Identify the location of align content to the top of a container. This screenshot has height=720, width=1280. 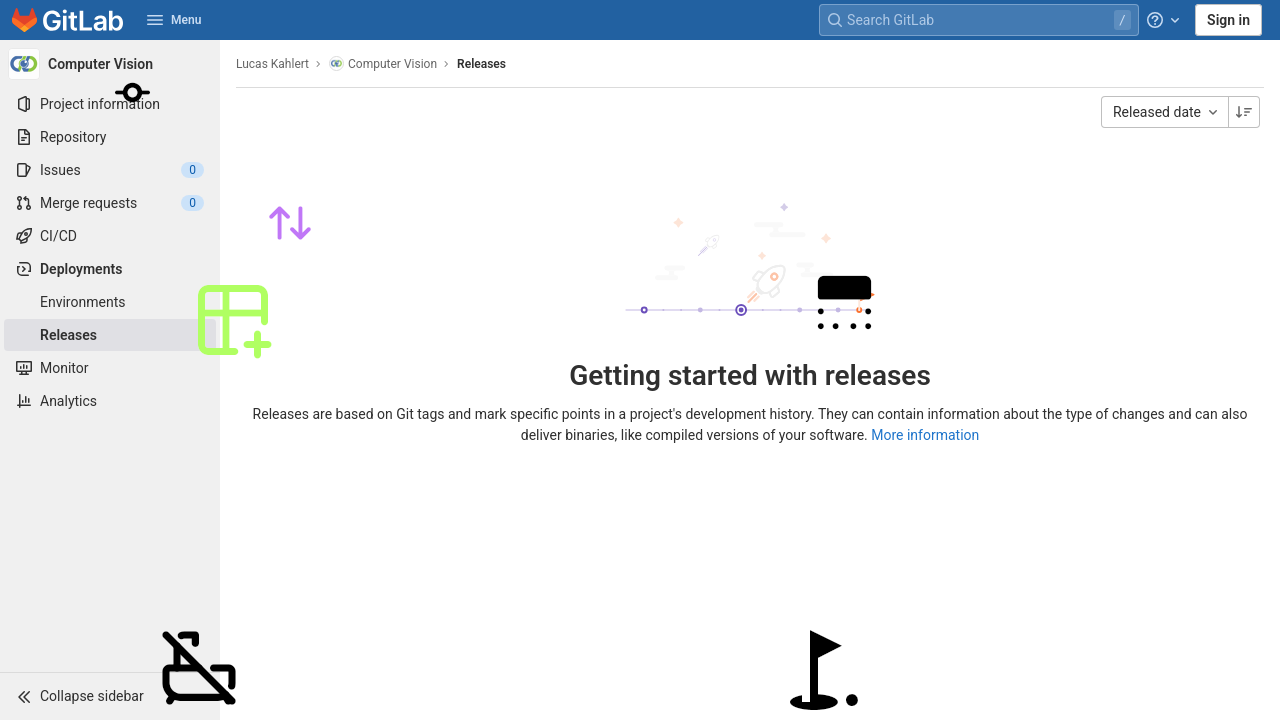
(844, 302).